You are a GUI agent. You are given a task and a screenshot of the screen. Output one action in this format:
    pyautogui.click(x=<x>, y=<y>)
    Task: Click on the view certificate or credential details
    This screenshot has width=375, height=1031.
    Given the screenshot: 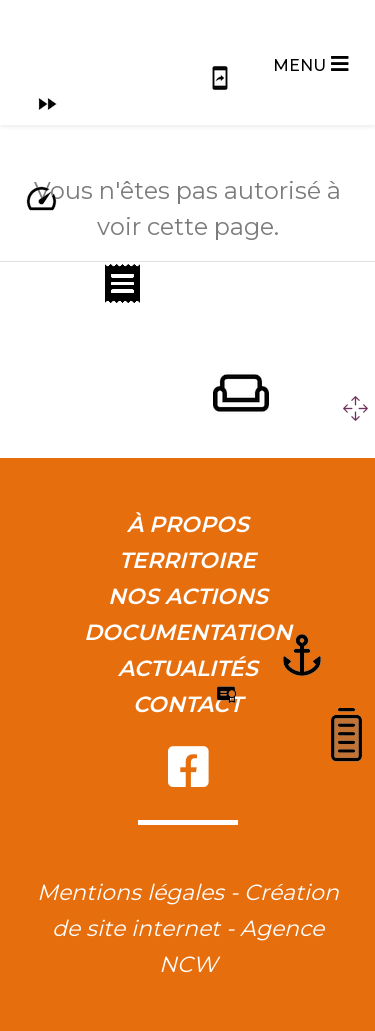 What is the action you would take?
    pyautogui.click(x=226, y=694)
    